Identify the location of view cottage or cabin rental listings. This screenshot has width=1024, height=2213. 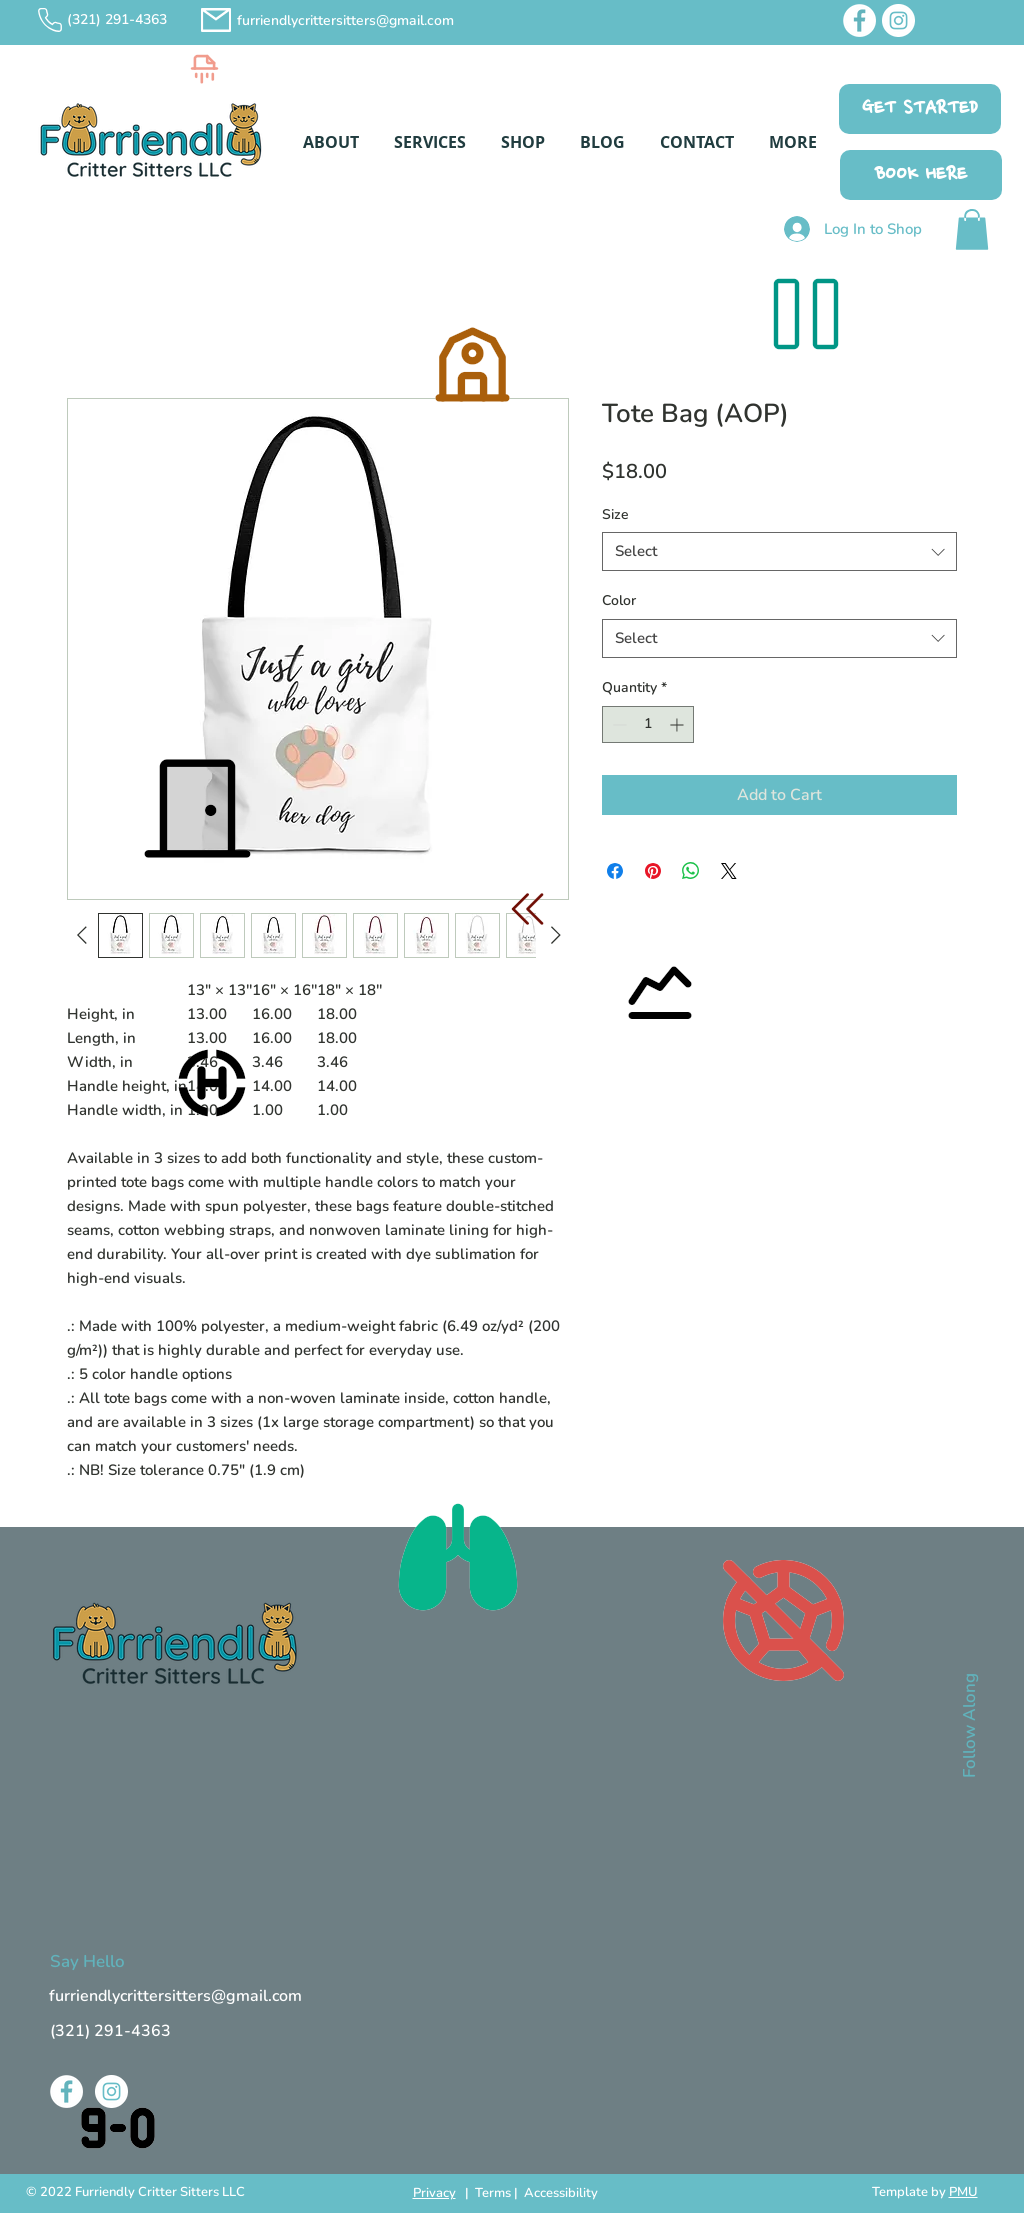
(472, 364).